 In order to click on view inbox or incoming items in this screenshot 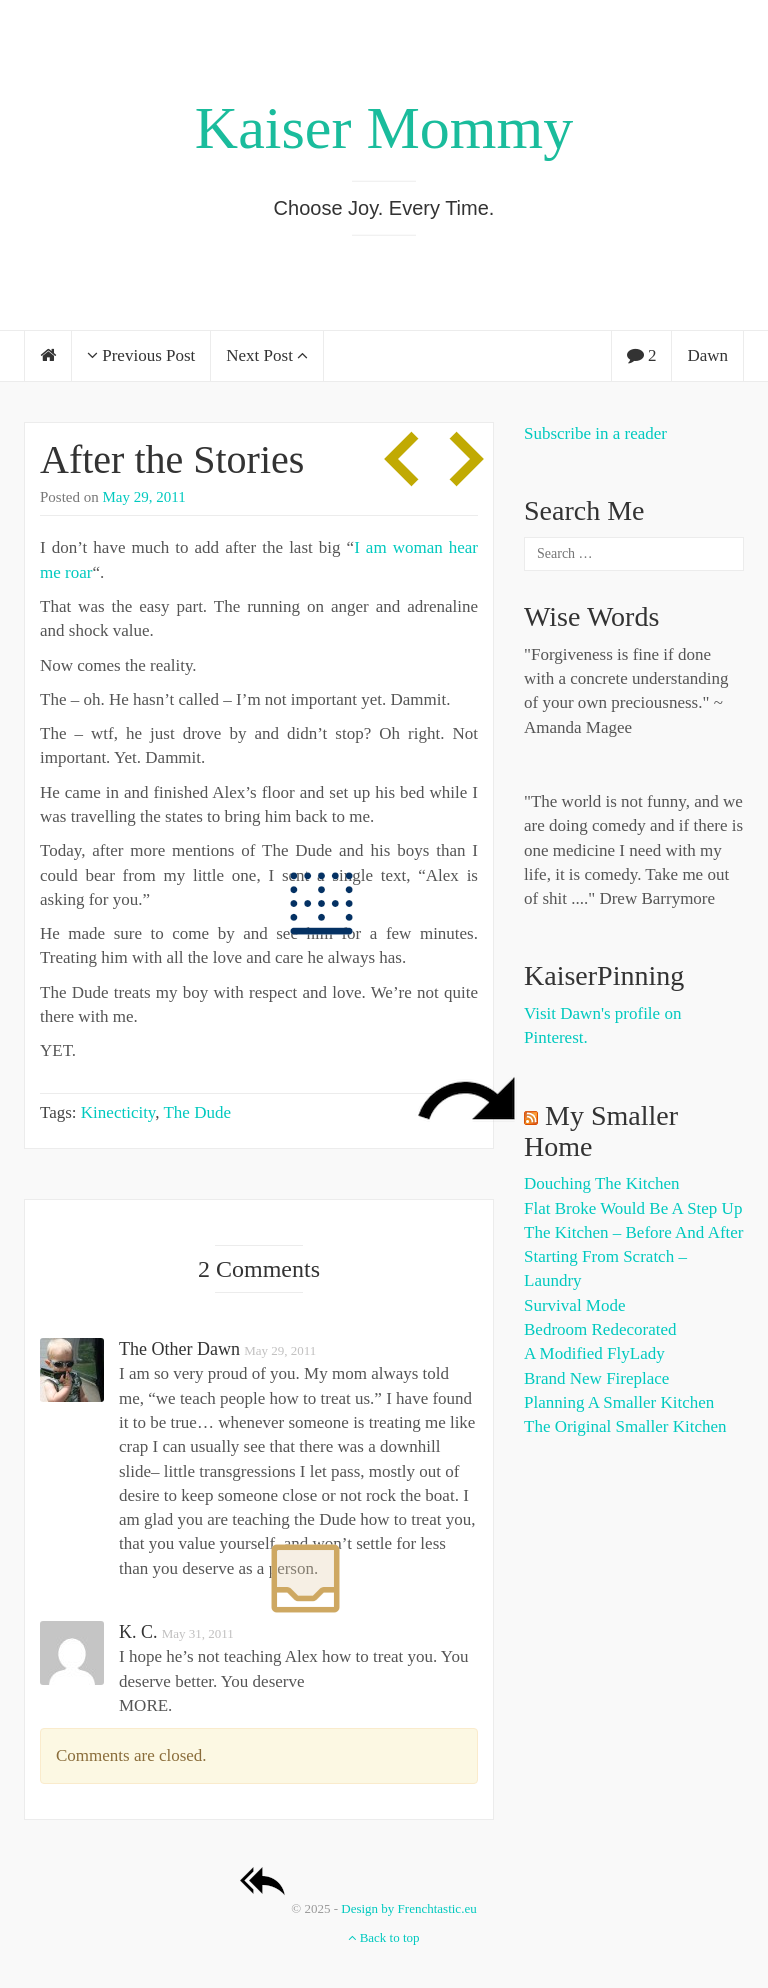, I will do `click(305, 1578)`.